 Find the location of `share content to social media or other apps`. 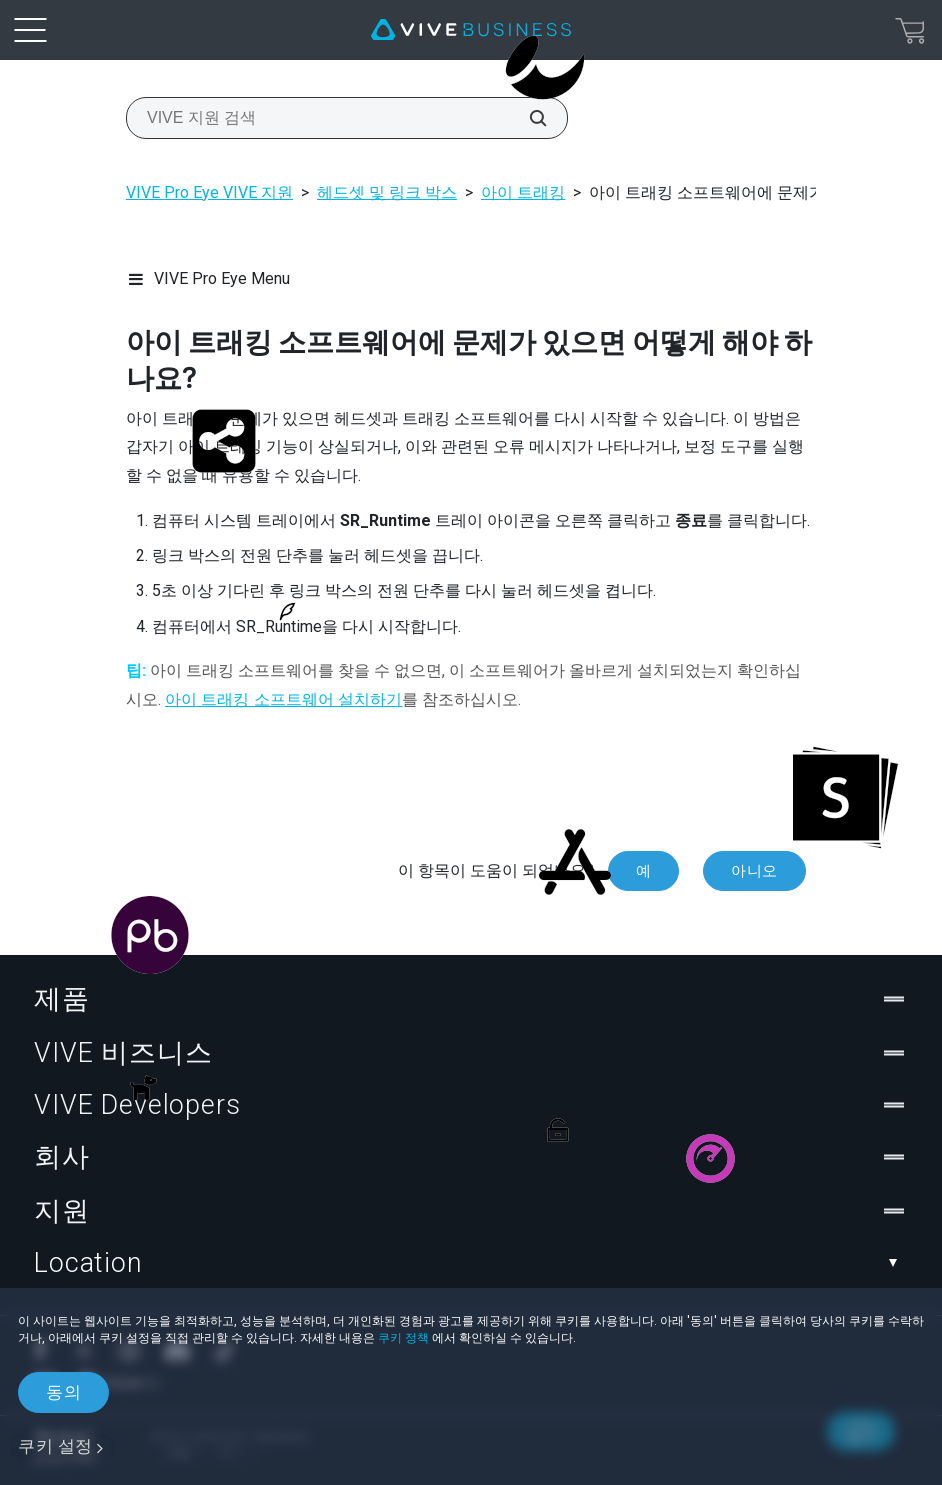

share content to social media or other apps is located at coordinates (224, 441).